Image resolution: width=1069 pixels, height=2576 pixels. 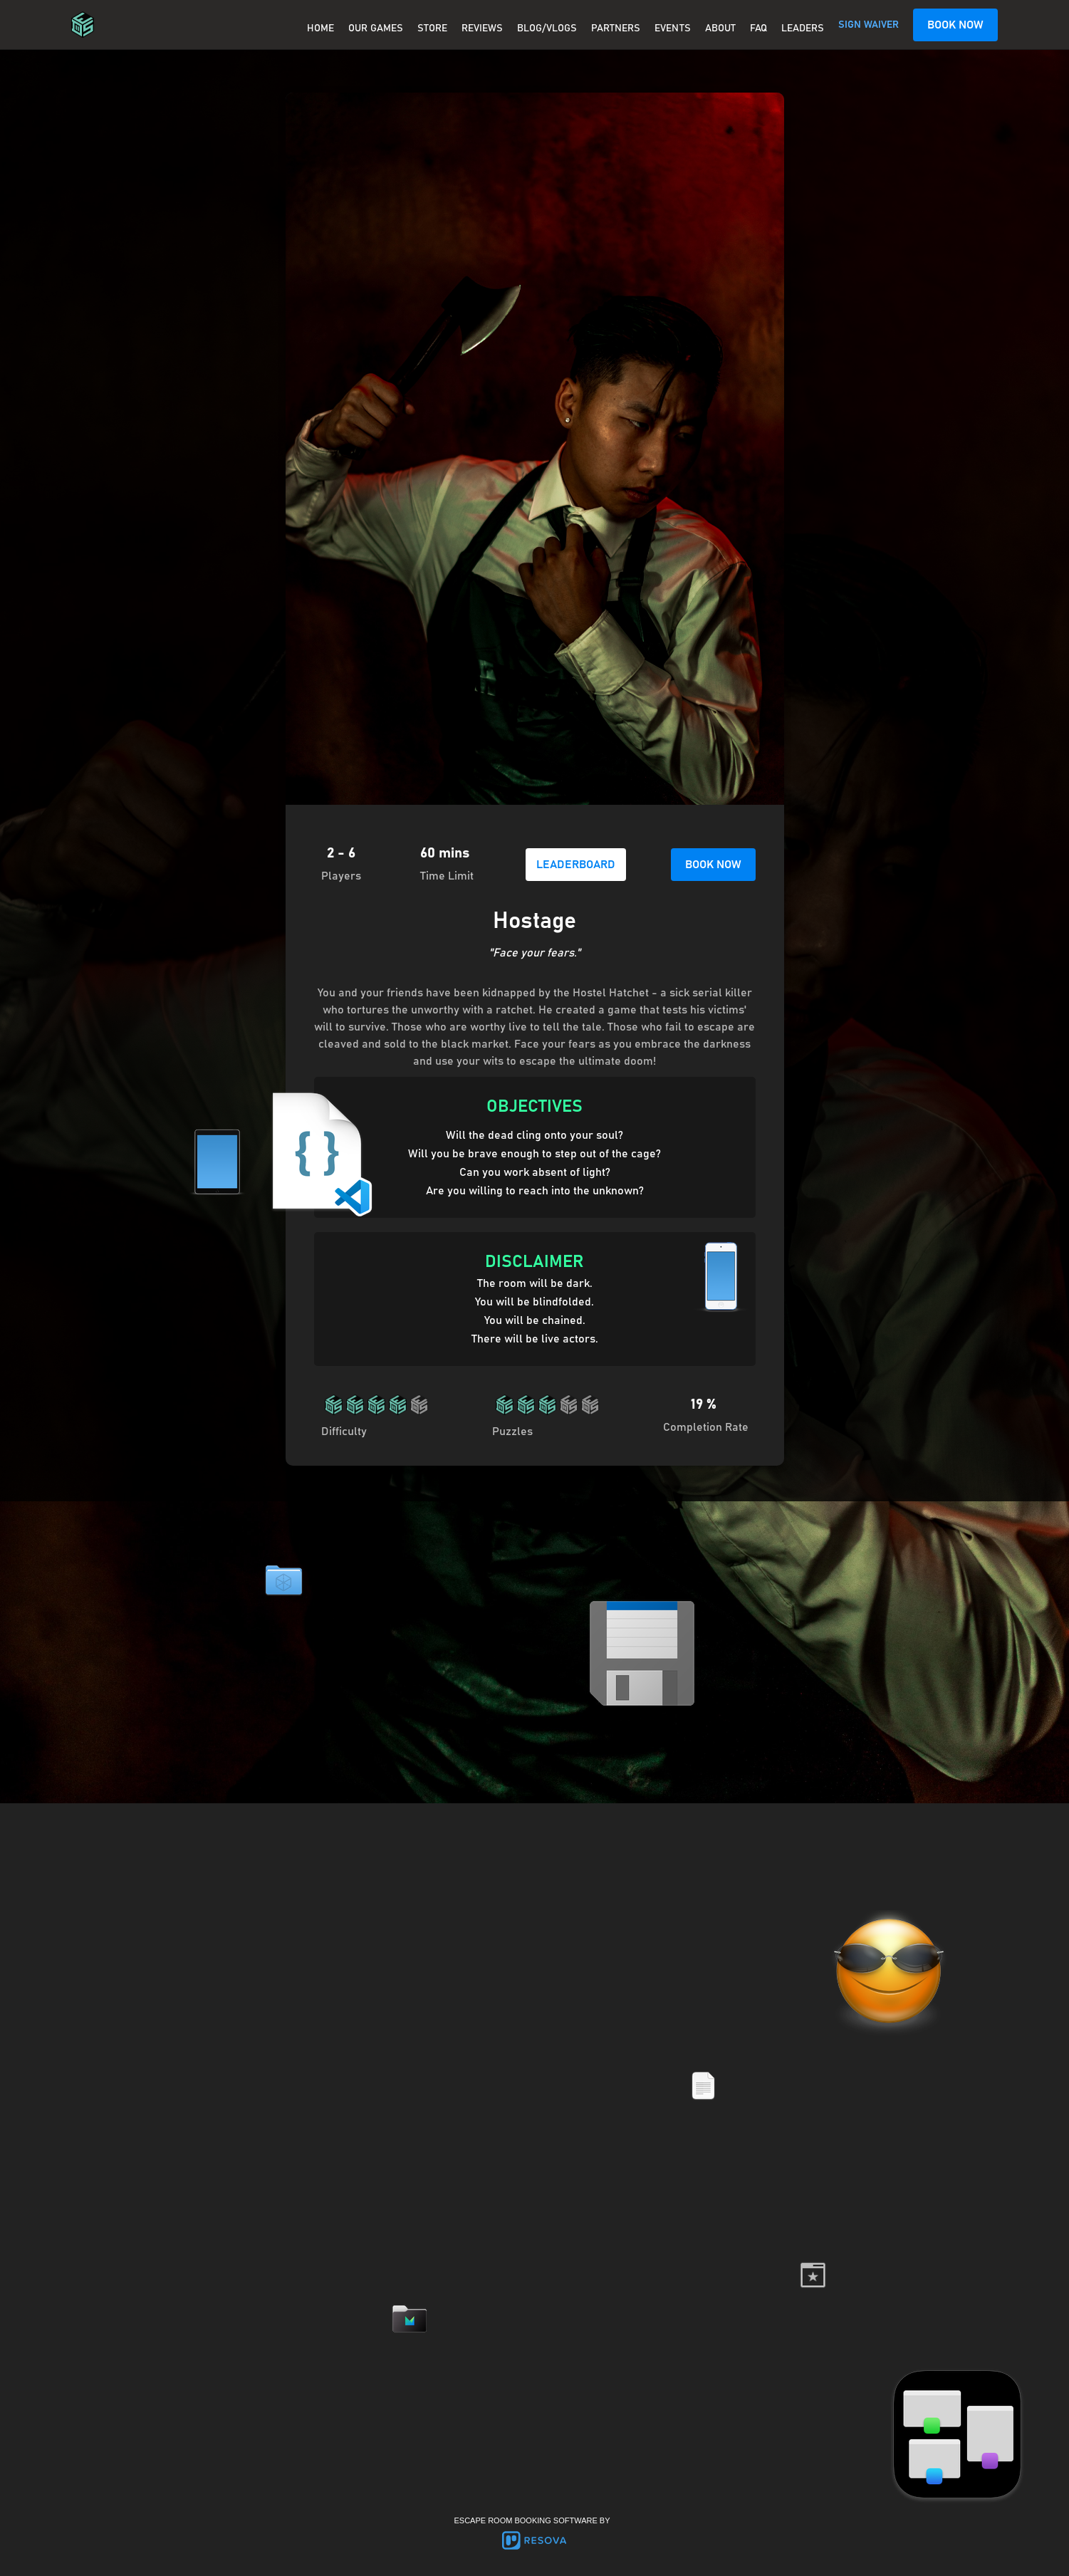 I want to click on save the current file or document, so click(x=642, y=1653).